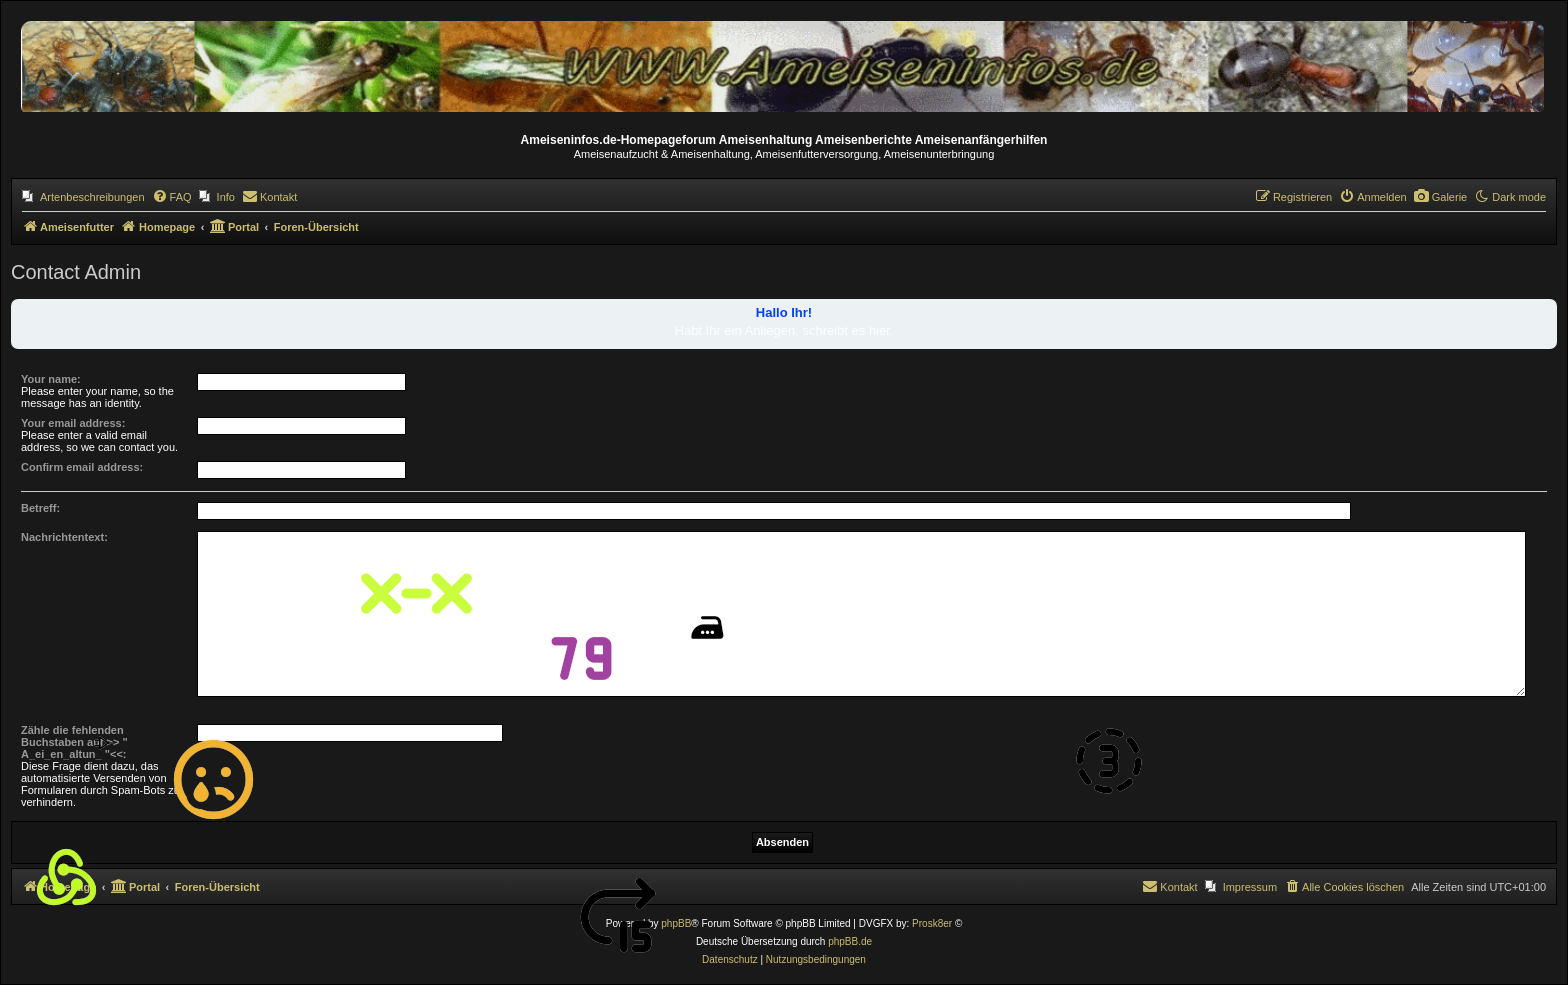 Image resolution: width=1568 pixels, height=985 pixels. I want to click on logic buffer gate symbol in circuit design, so click(104, 743).